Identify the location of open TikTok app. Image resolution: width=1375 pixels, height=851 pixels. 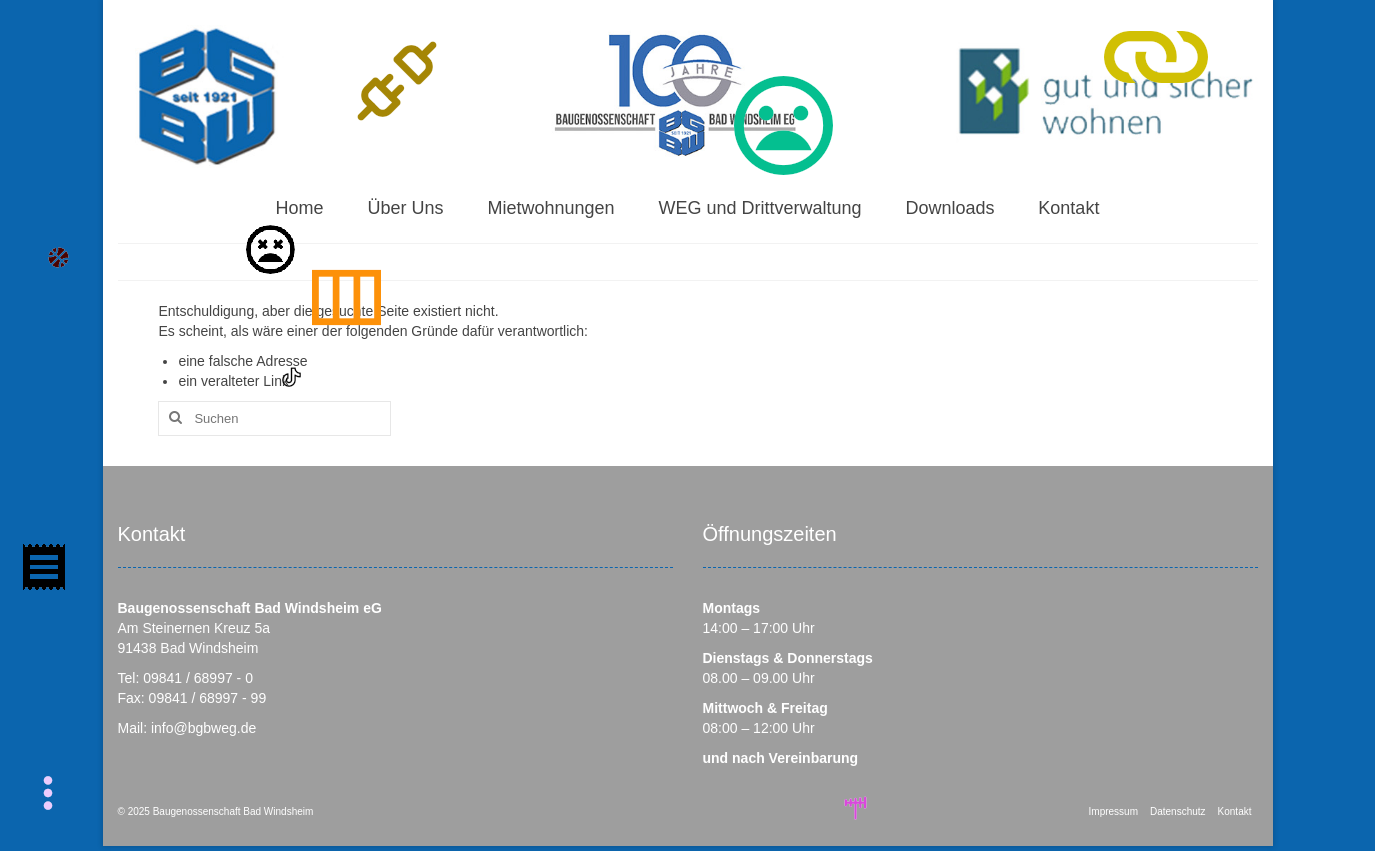
(291, 377).